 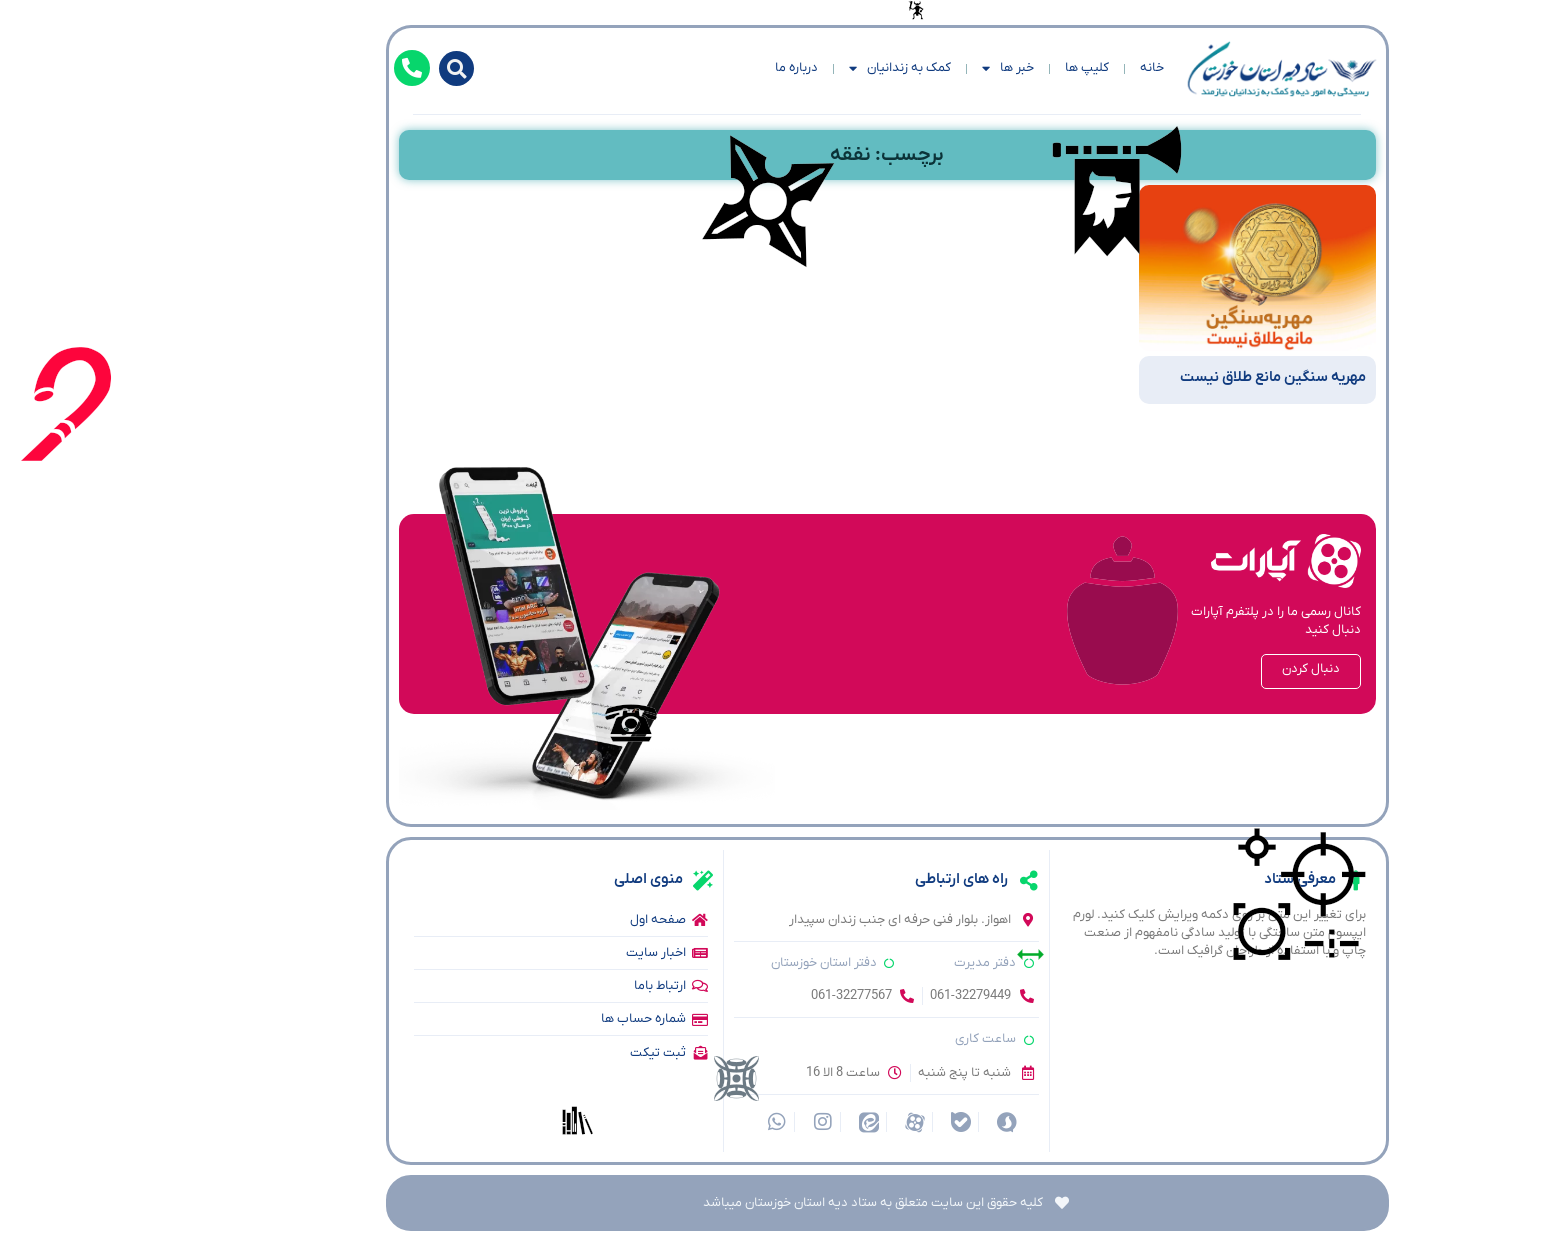 I want to click on contact customer support via phone, so click(x=631, y=723).